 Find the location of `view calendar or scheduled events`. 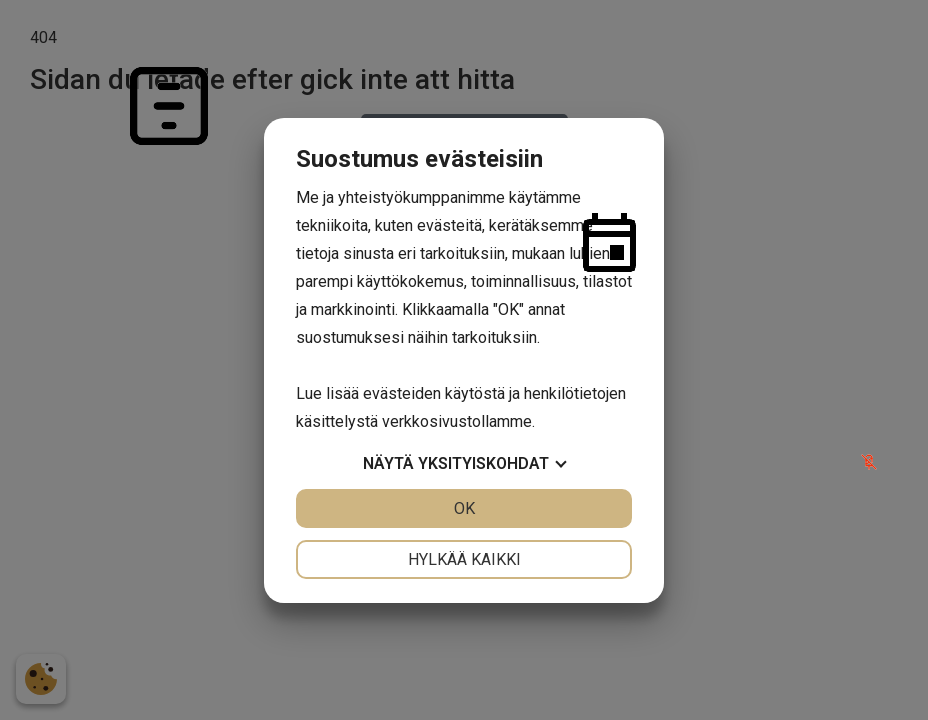

view calendar or scheduled events is located at coordinates (609, 242).